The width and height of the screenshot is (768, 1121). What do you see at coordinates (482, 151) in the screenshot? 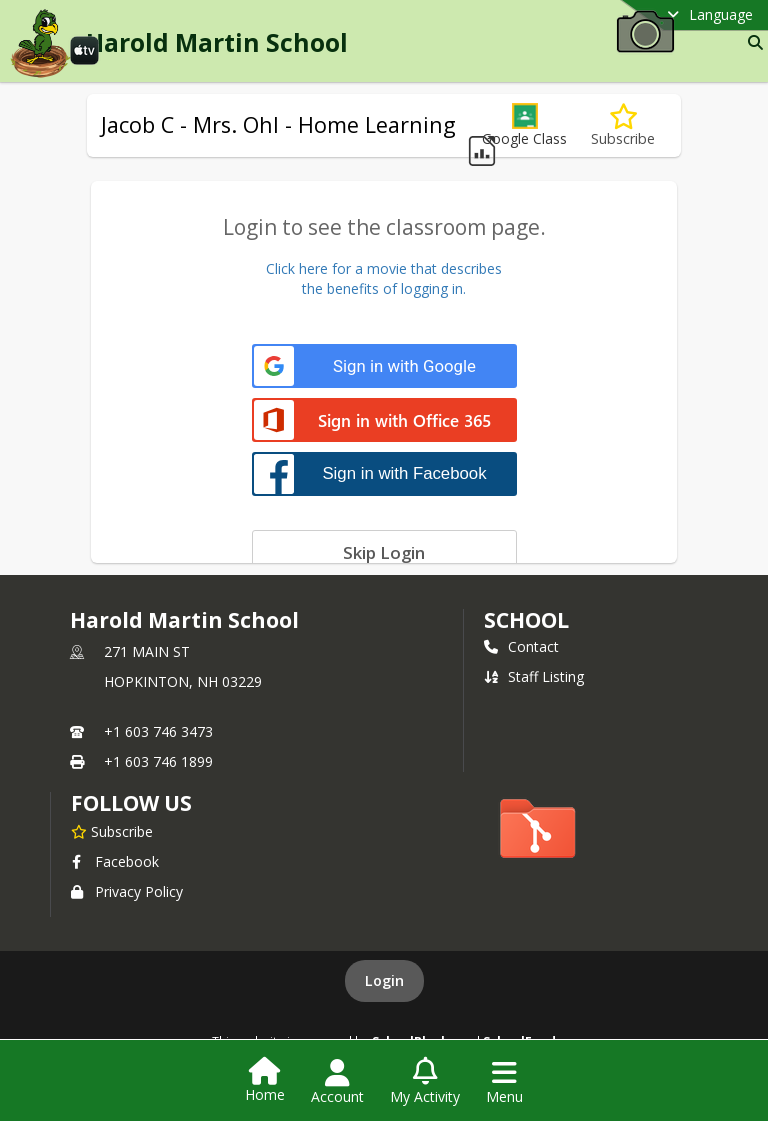
I see `open LibreOffice Calc spreadsheet application` at bounding box center [482, 151].